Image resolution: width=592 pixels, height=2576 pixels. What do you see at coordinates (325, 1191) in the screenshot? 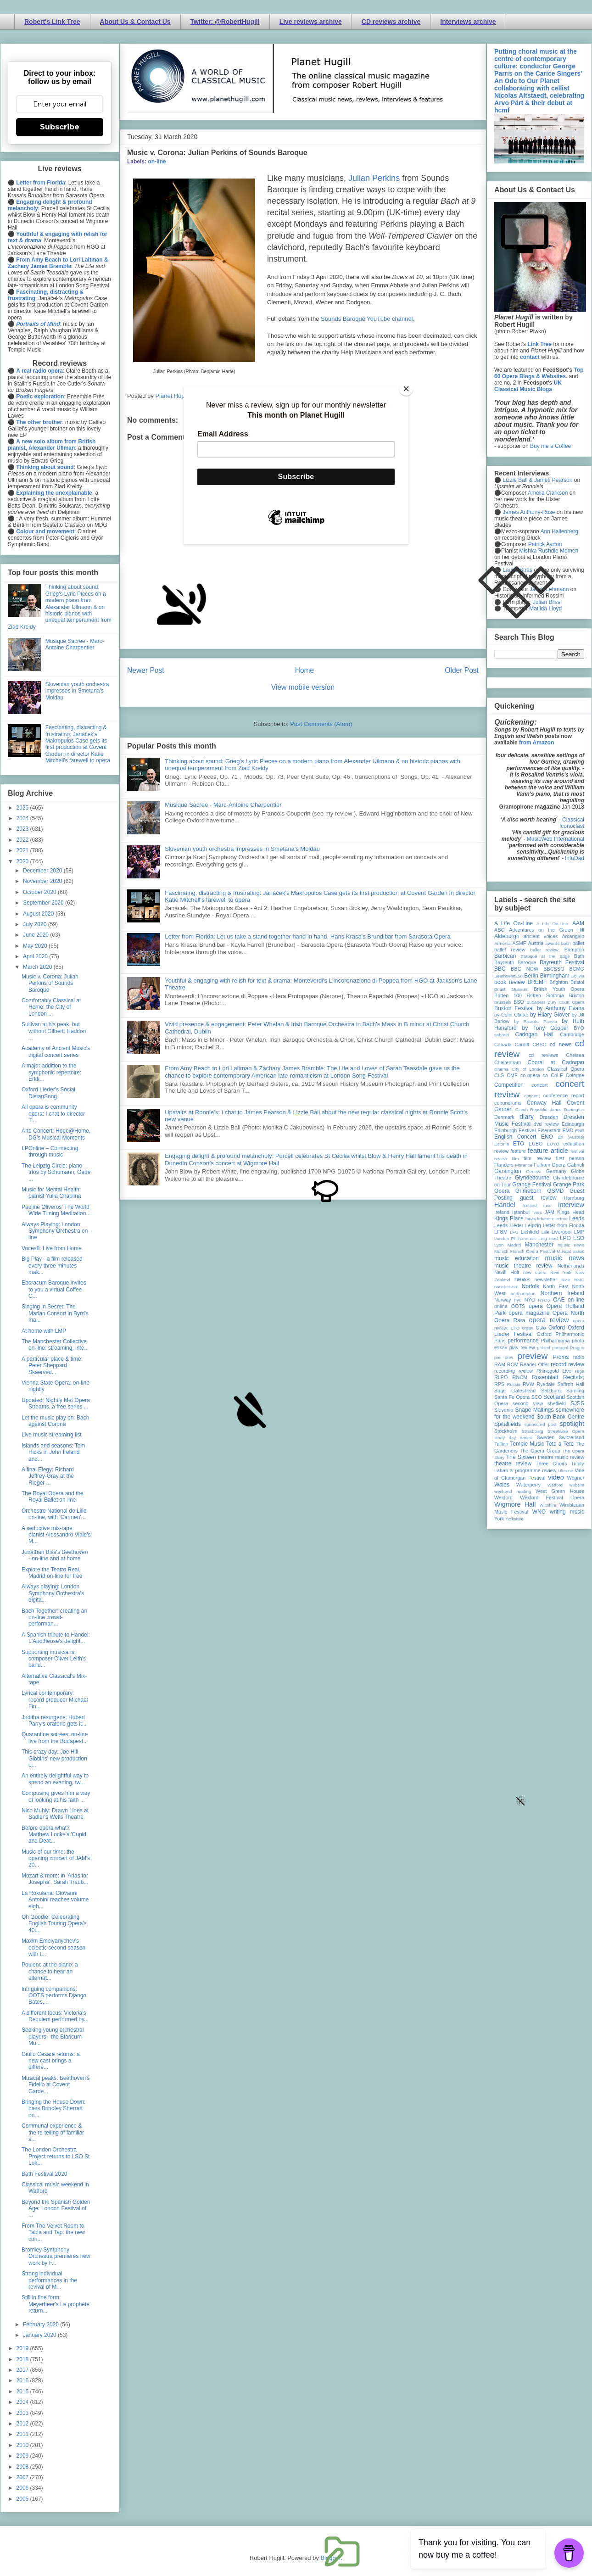
I see `airship or blimp transportation option` at bounding box center [325, 1191].